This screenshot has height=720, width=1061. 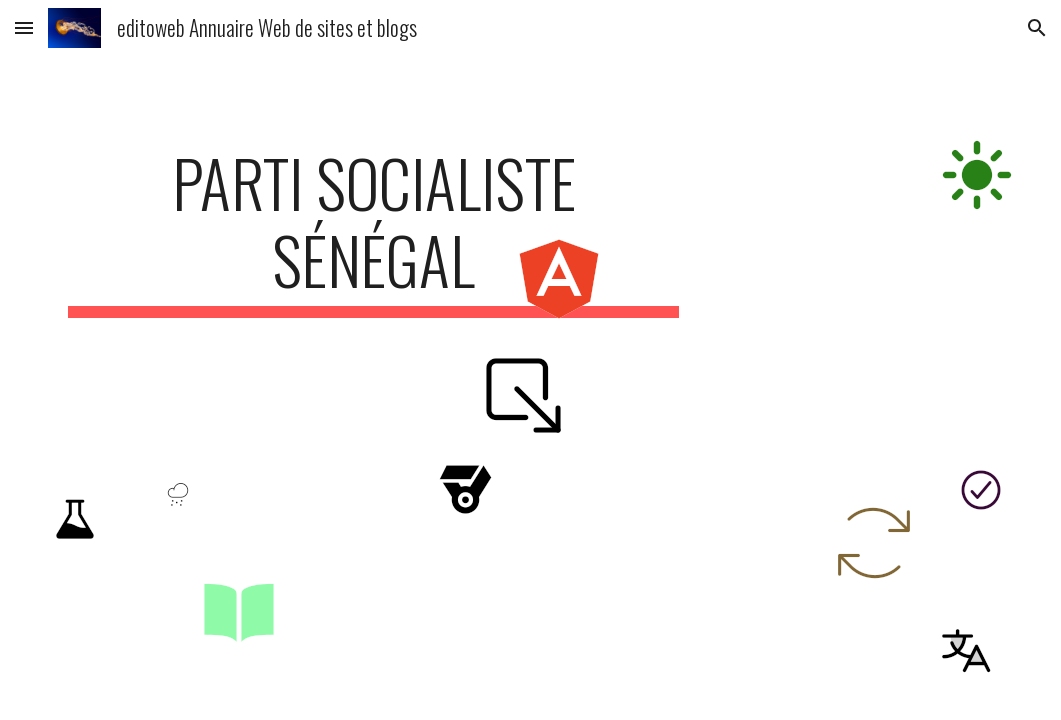 What do you see at coordinates (75, 520) in the screenshot?
I see `access laboratory or science features` at bounding box center [75, 520].